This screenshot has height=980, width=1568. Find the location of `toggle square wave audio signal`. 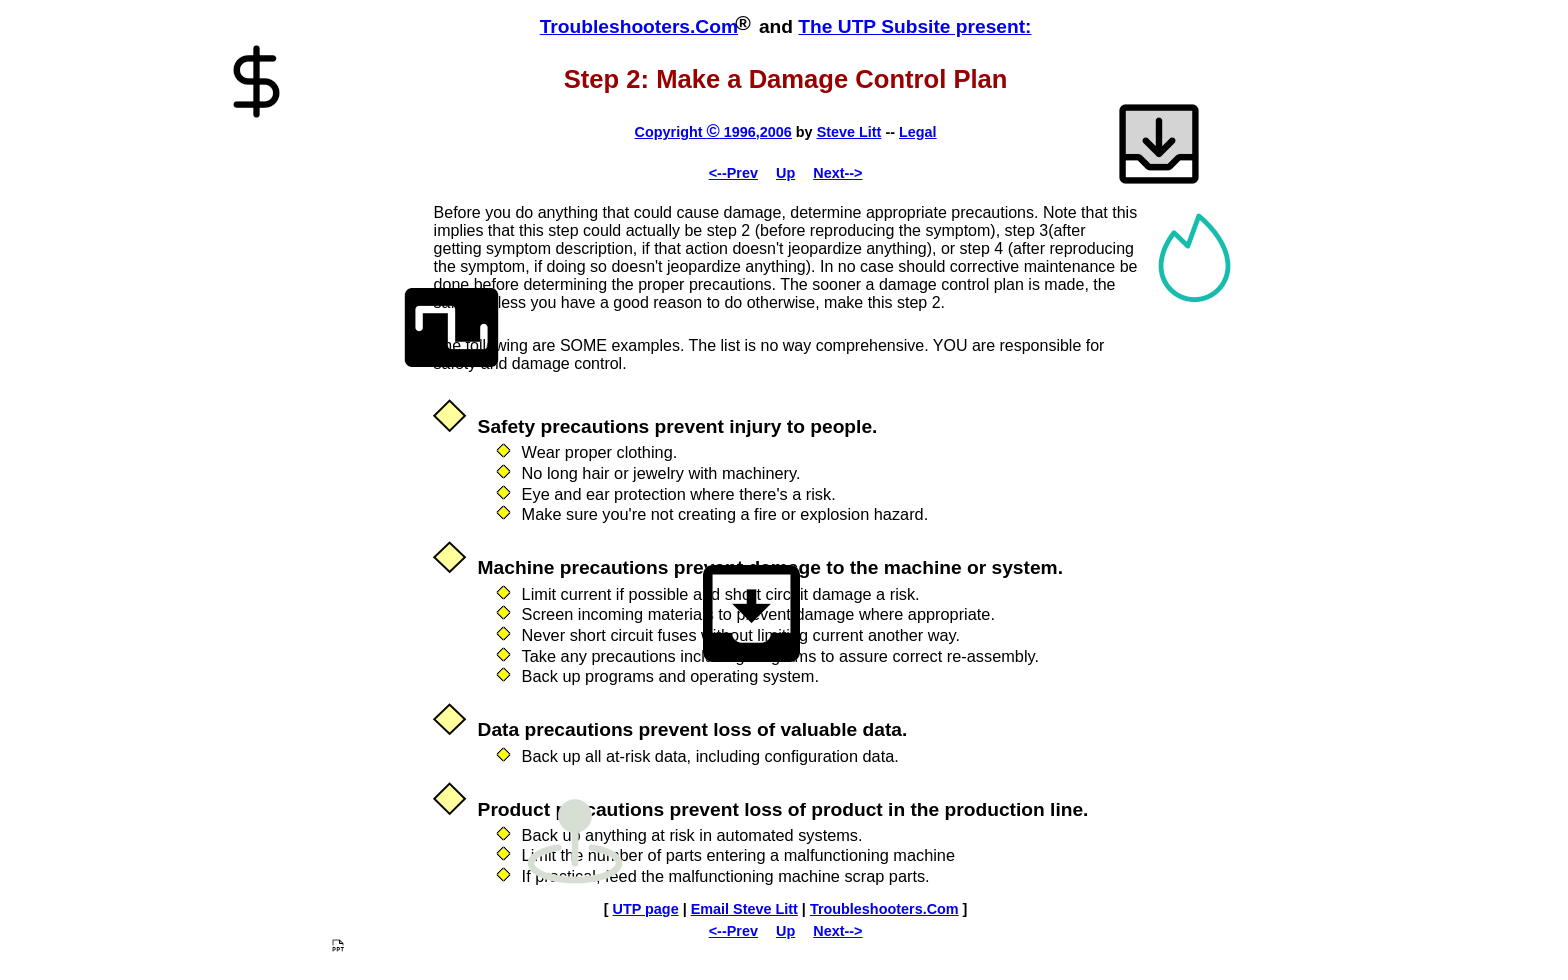

toggle square wave audio signal is located at coordinates (451, 327).